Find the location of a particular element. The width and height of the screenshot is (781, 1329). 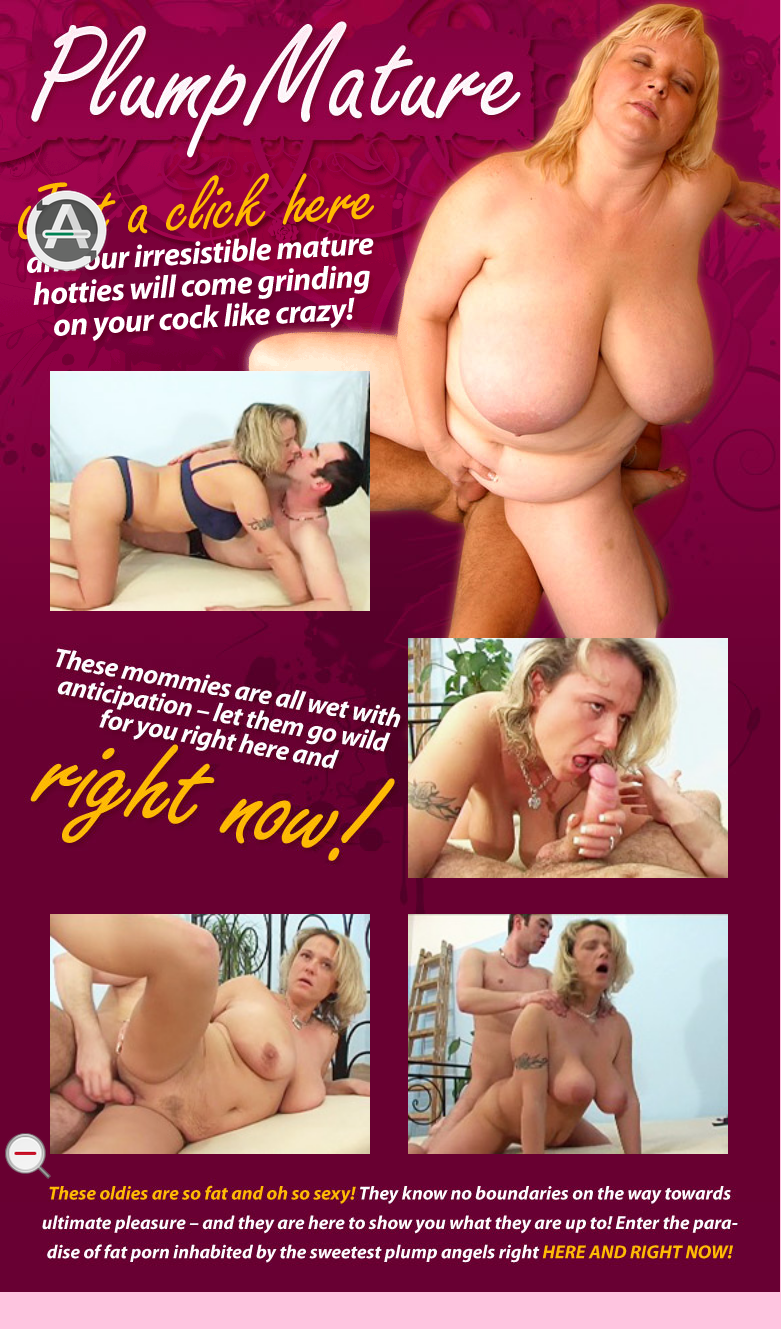

check for available software updates is located at coordinates (66, 230).